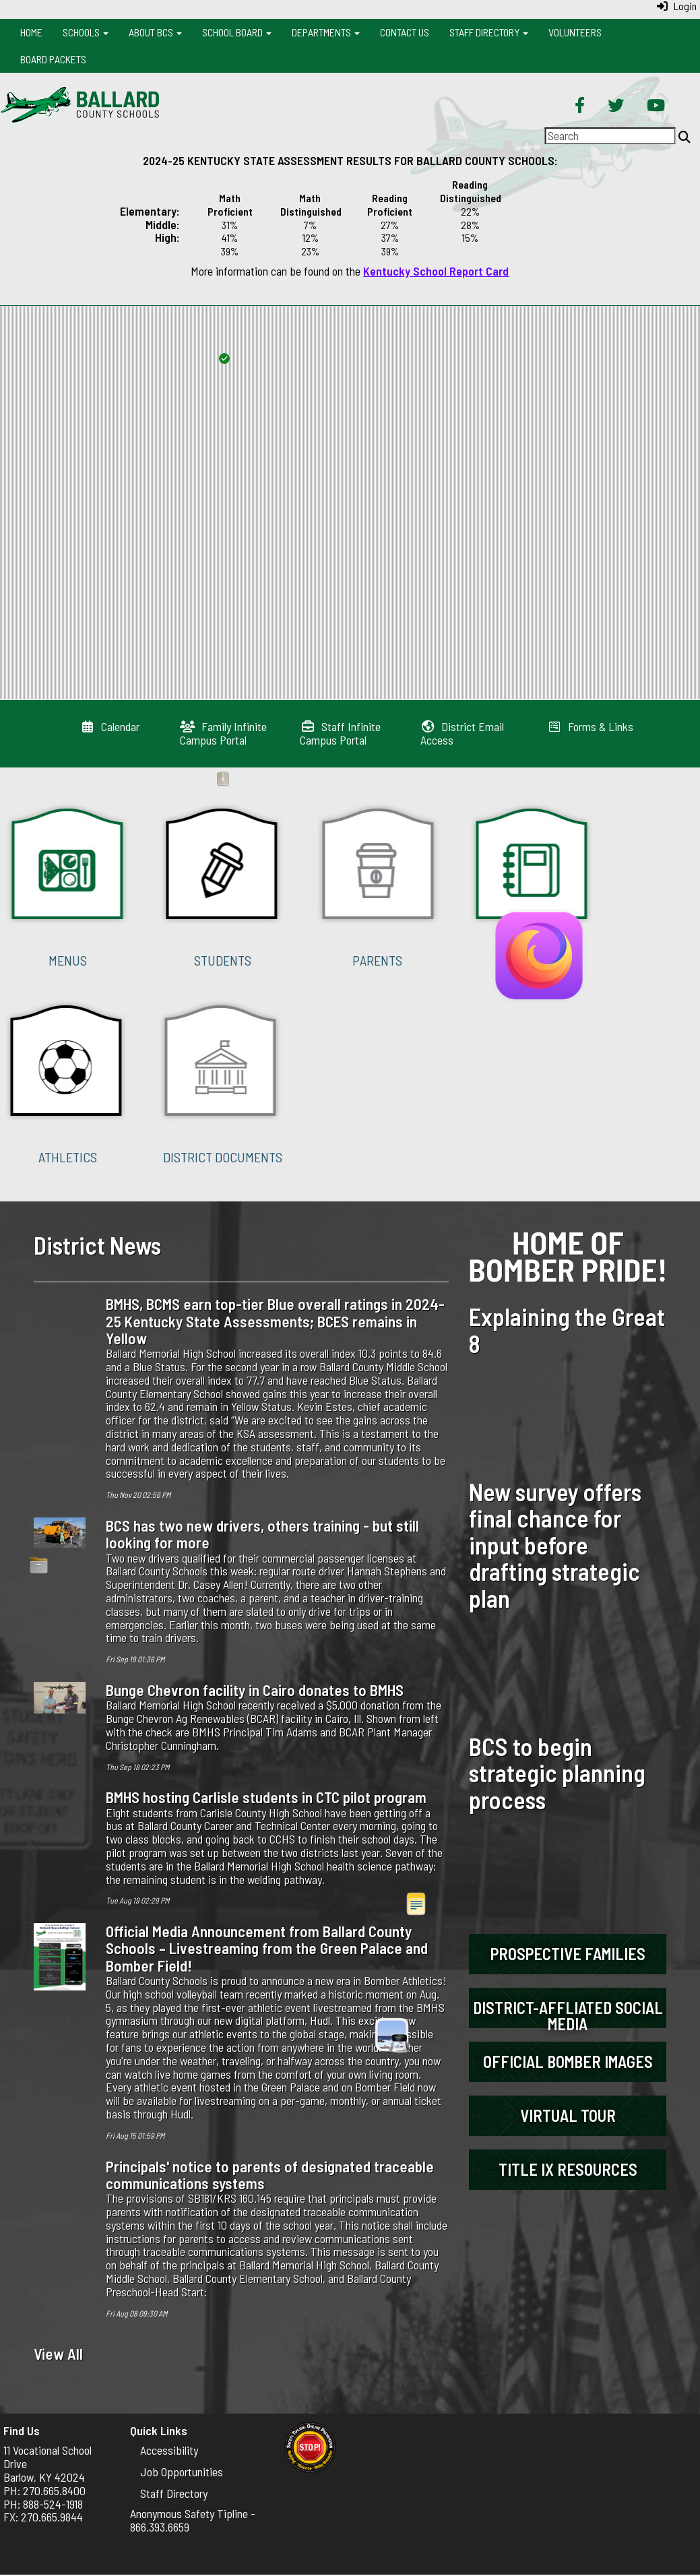 The width and height of the screenshot is (700, 2576). Describe the element at coordinates (224, 358) in the screenshot. I see `confirm or apply changes` at that location.